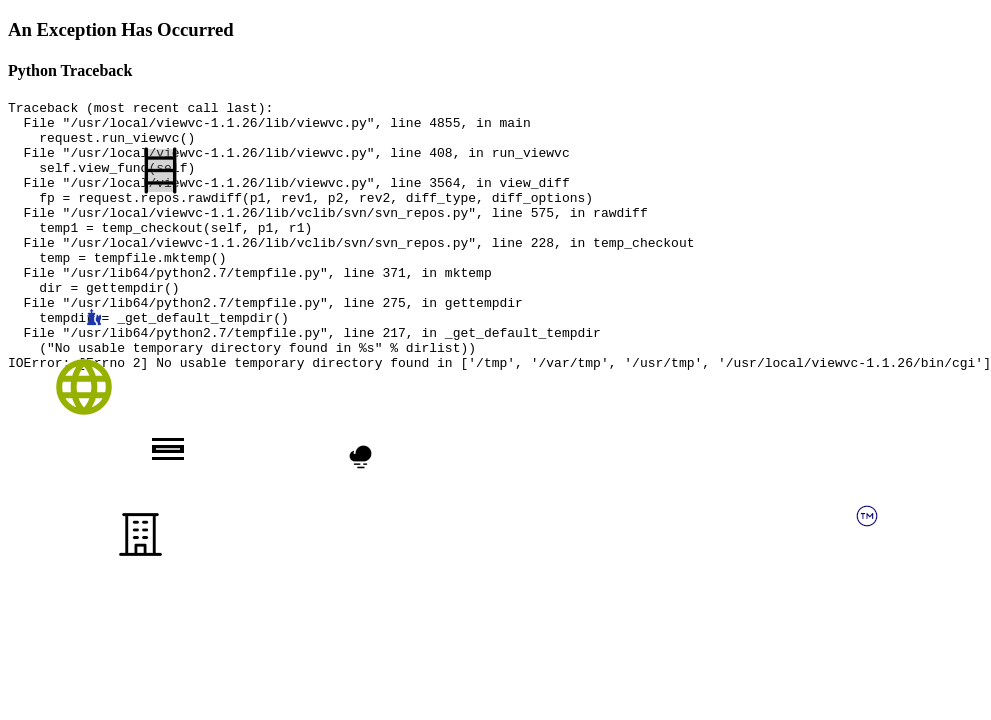 The width and height of the screenshot is (991, 720). What do you see at coordinates (84, 387) in the screenshot?
I see `switch to global or worldwide view` at bounding box center [84, 387].